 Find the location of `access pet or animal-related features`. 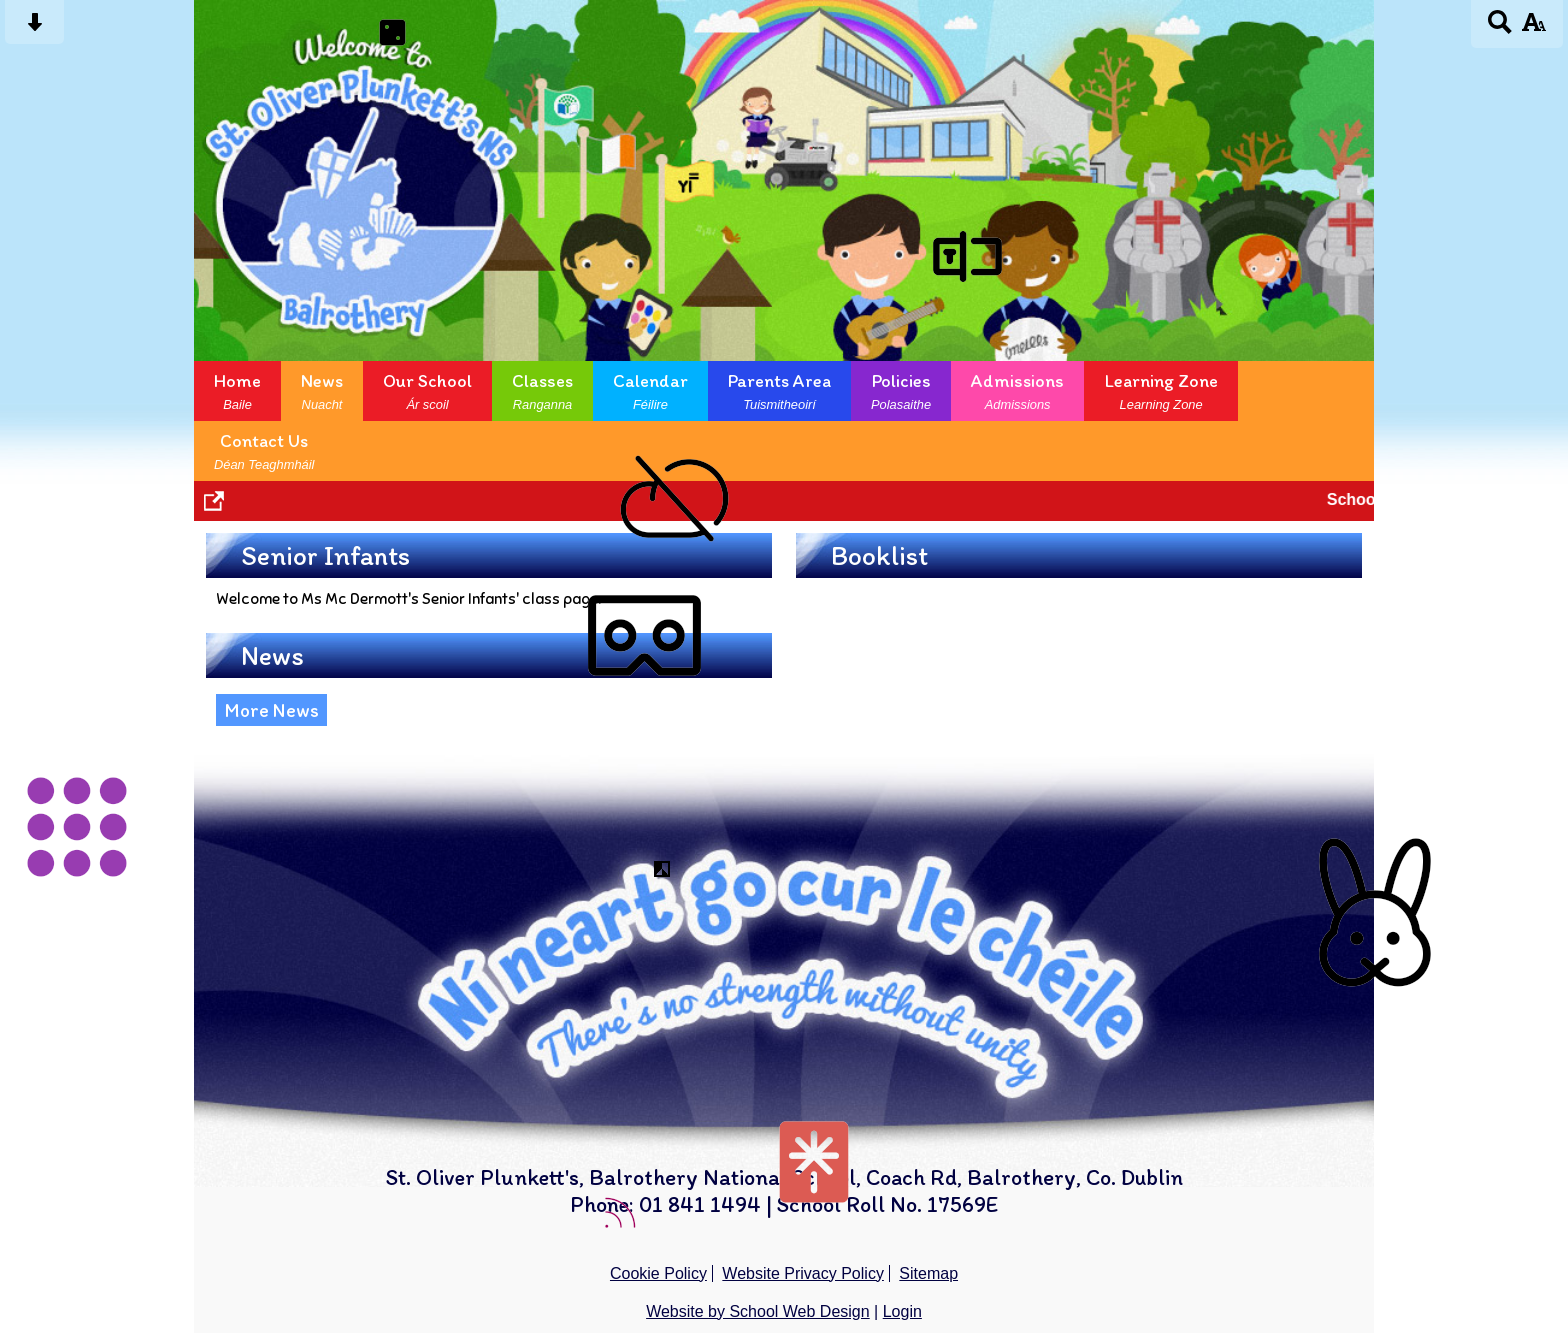

access pet or animal-related features is located at coordinates (1375, 915).